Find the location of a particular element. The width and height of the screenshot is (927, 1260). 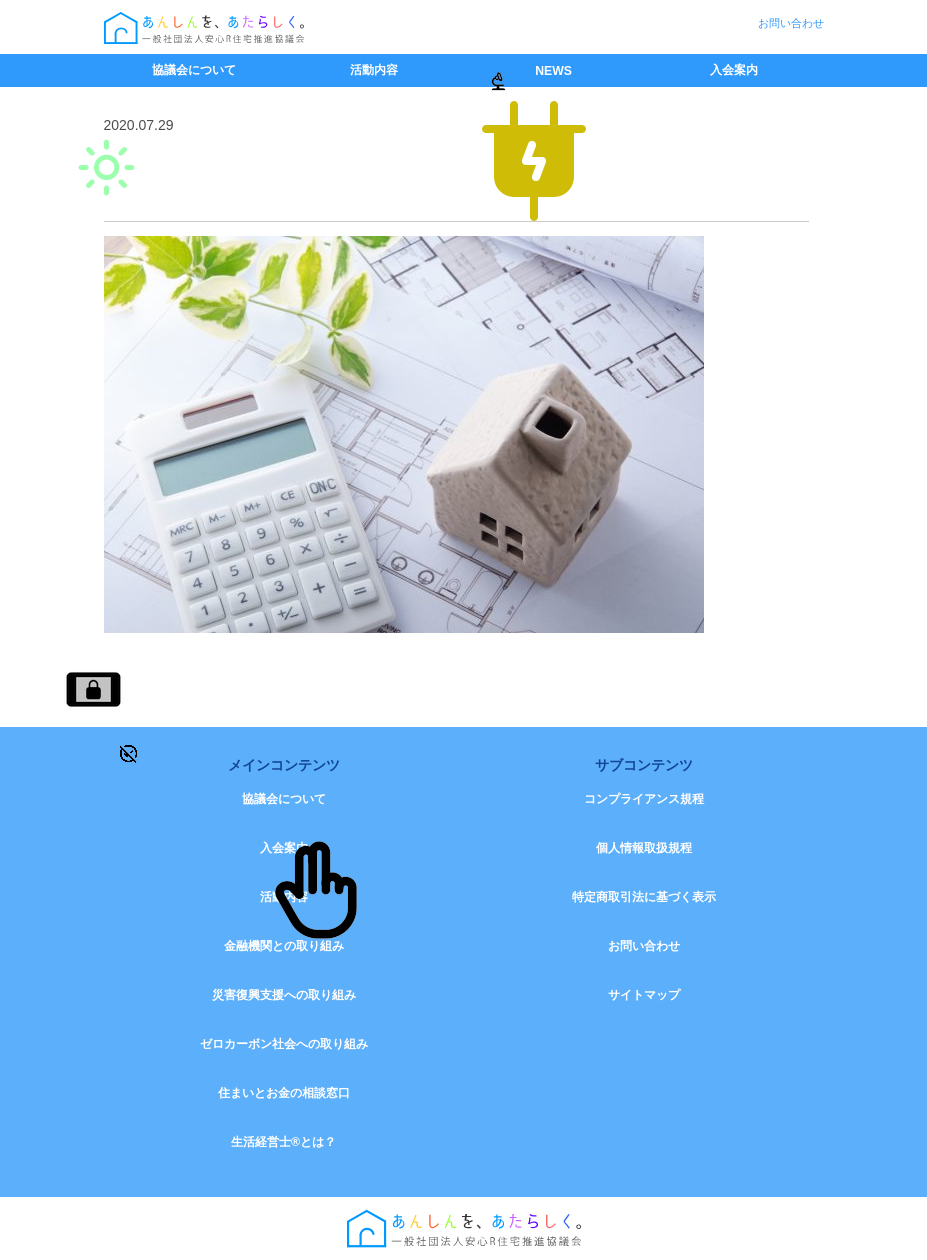

indicates content is unpublished or hidden from public view is located at coordinates (128, 753).